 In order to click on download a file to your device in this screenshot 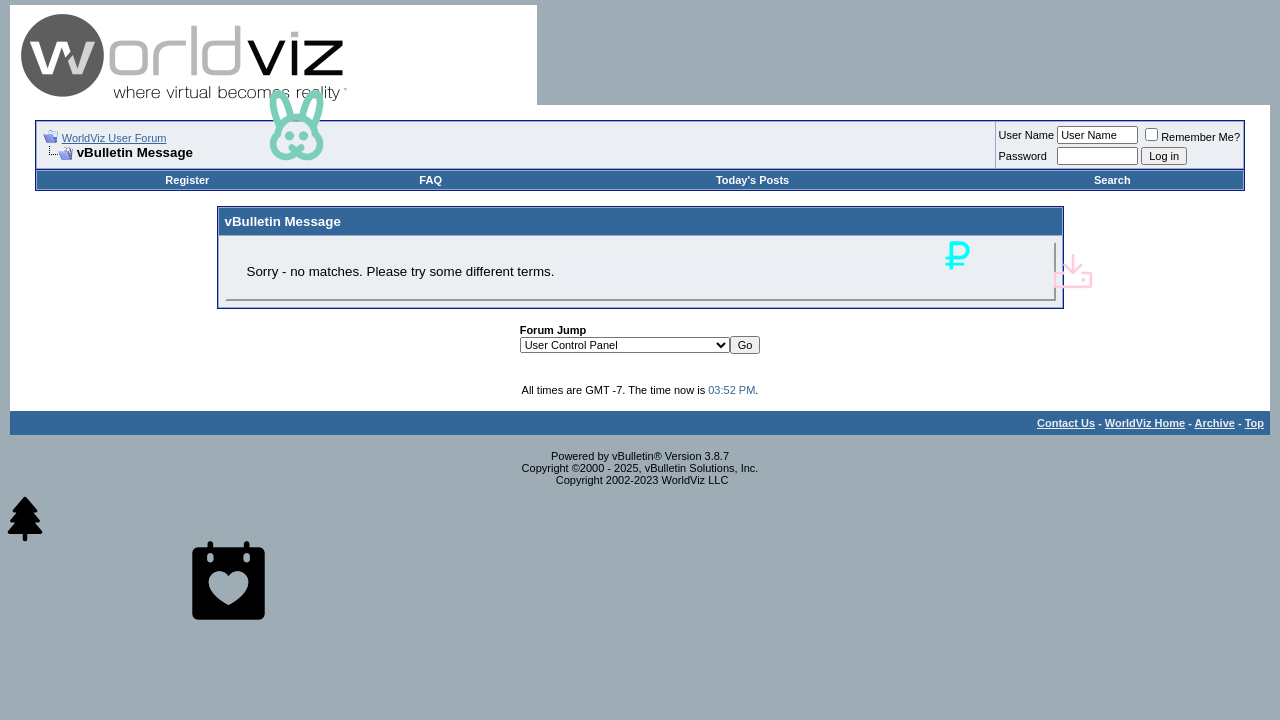, I will do `click(1073, 273)`.